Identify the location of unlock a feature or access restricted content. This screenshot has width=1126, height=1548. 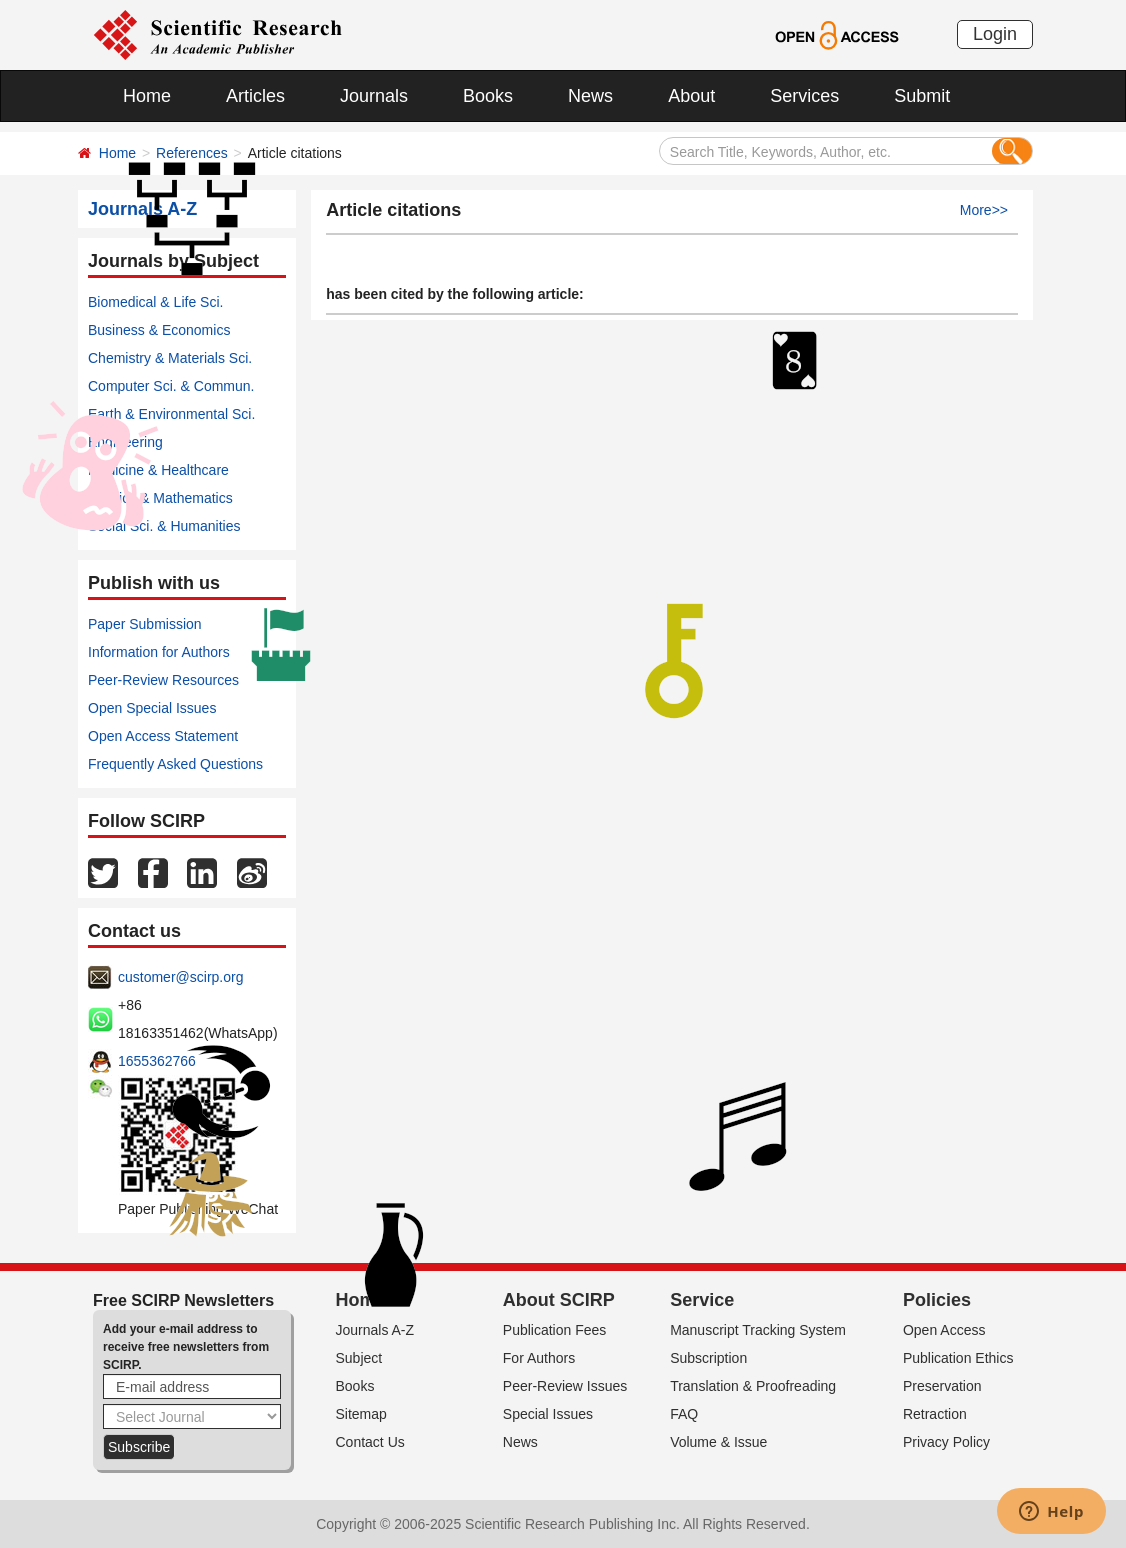
(674, 661).